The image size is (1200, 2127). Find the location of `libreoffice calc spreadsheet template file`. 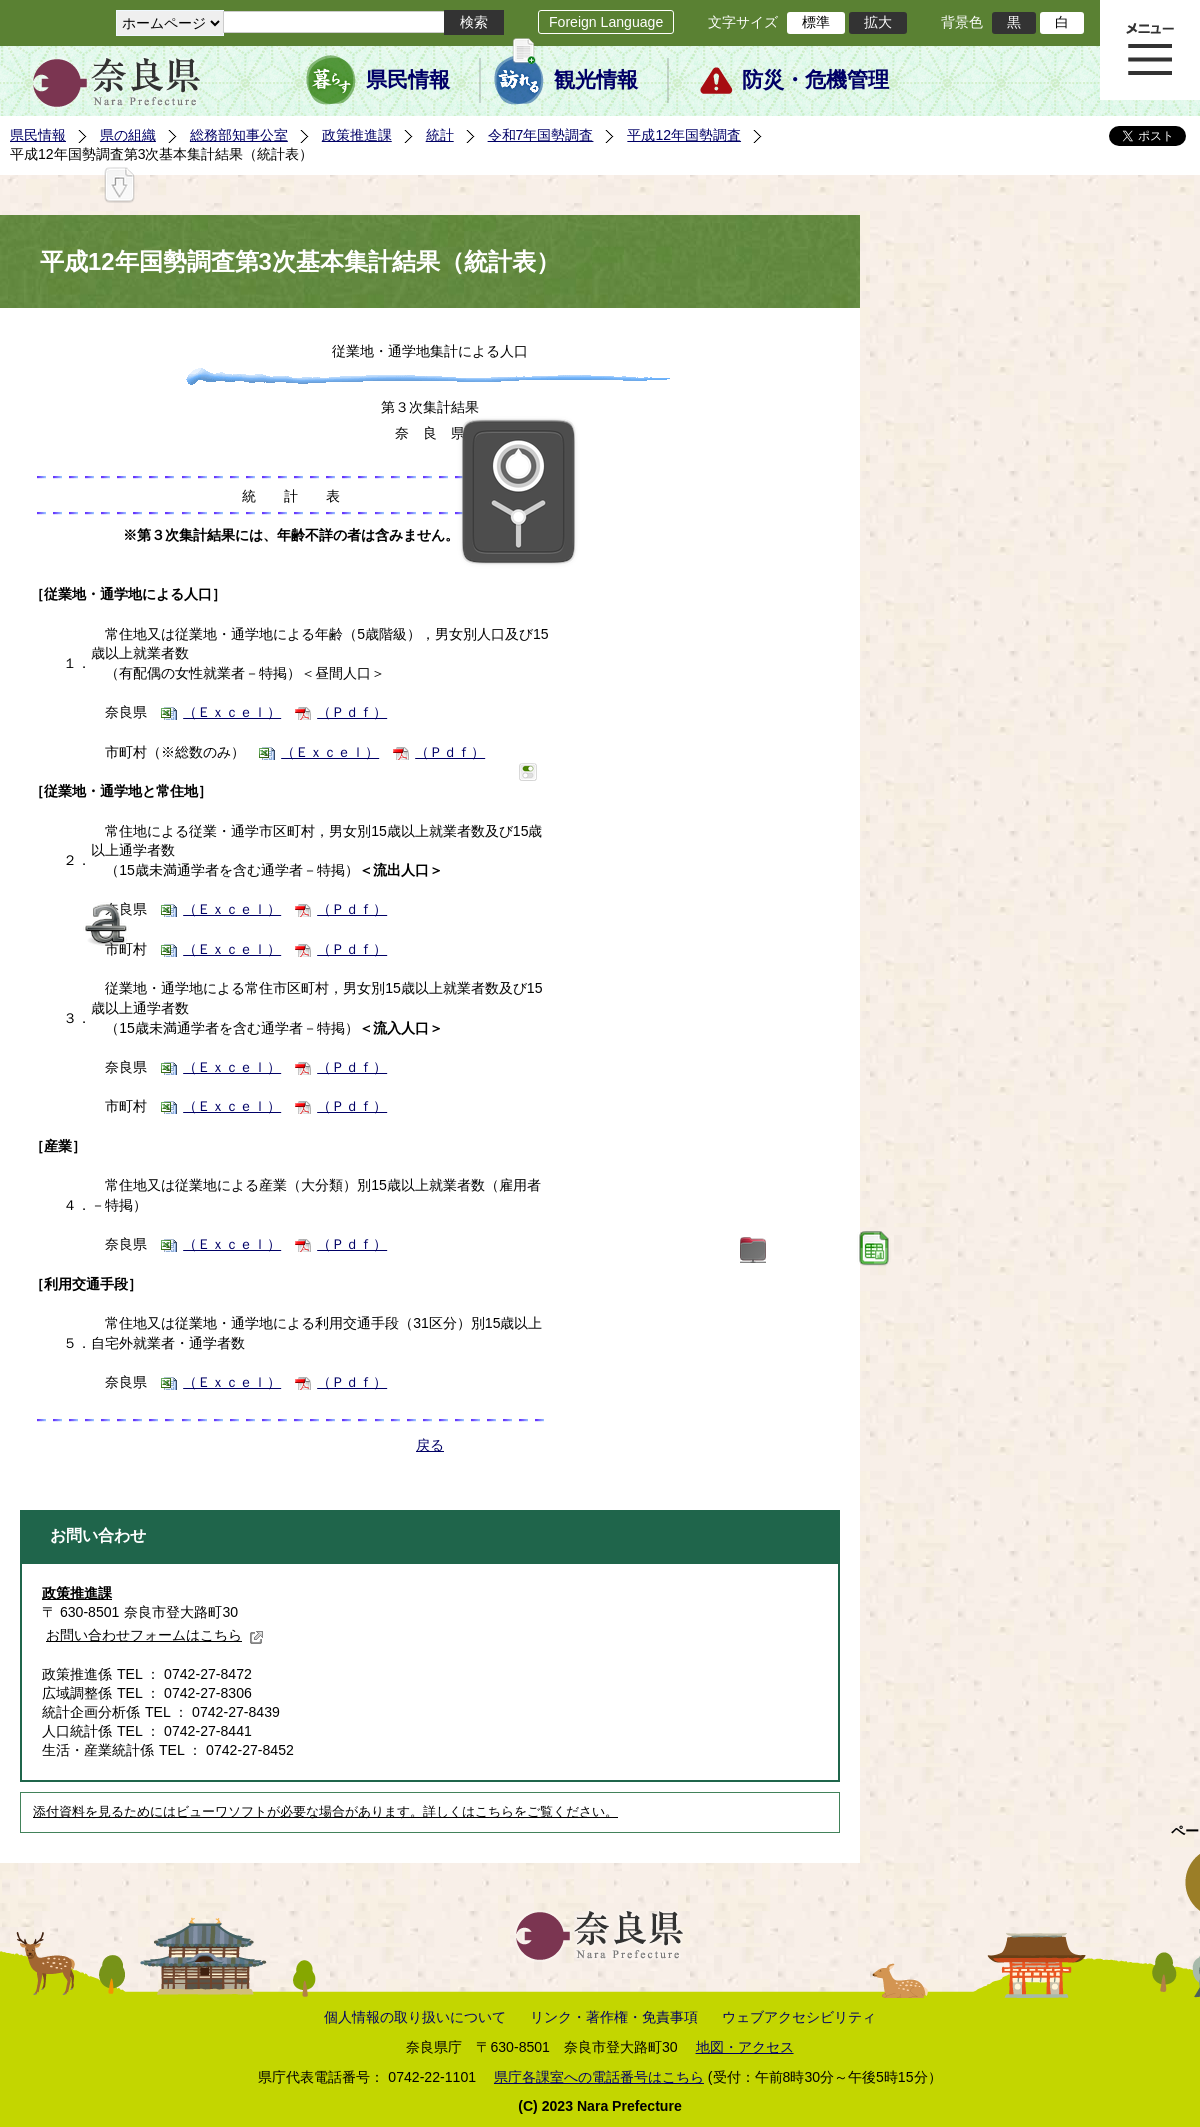

libreoffice calc spreadsheet template file is located at coordinates (874, 1248).